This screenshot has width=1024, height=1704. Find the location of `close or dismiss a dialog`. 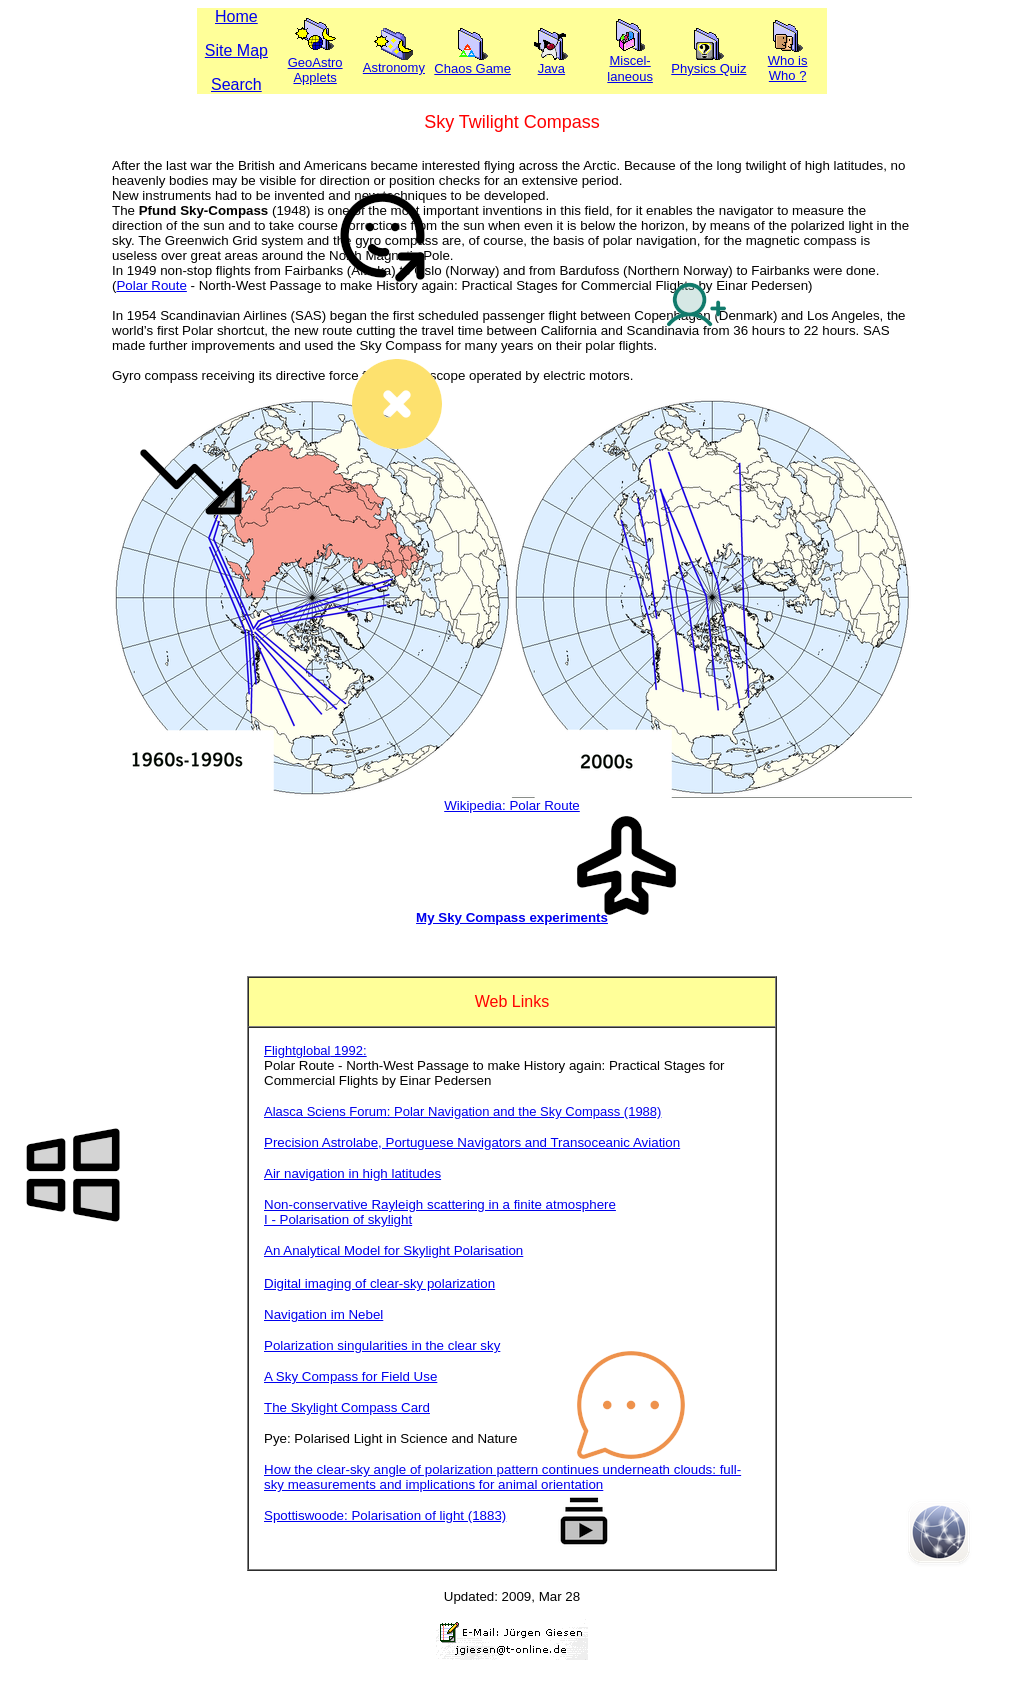

close or dismiss a dialog is located at coordinates (397, 404).